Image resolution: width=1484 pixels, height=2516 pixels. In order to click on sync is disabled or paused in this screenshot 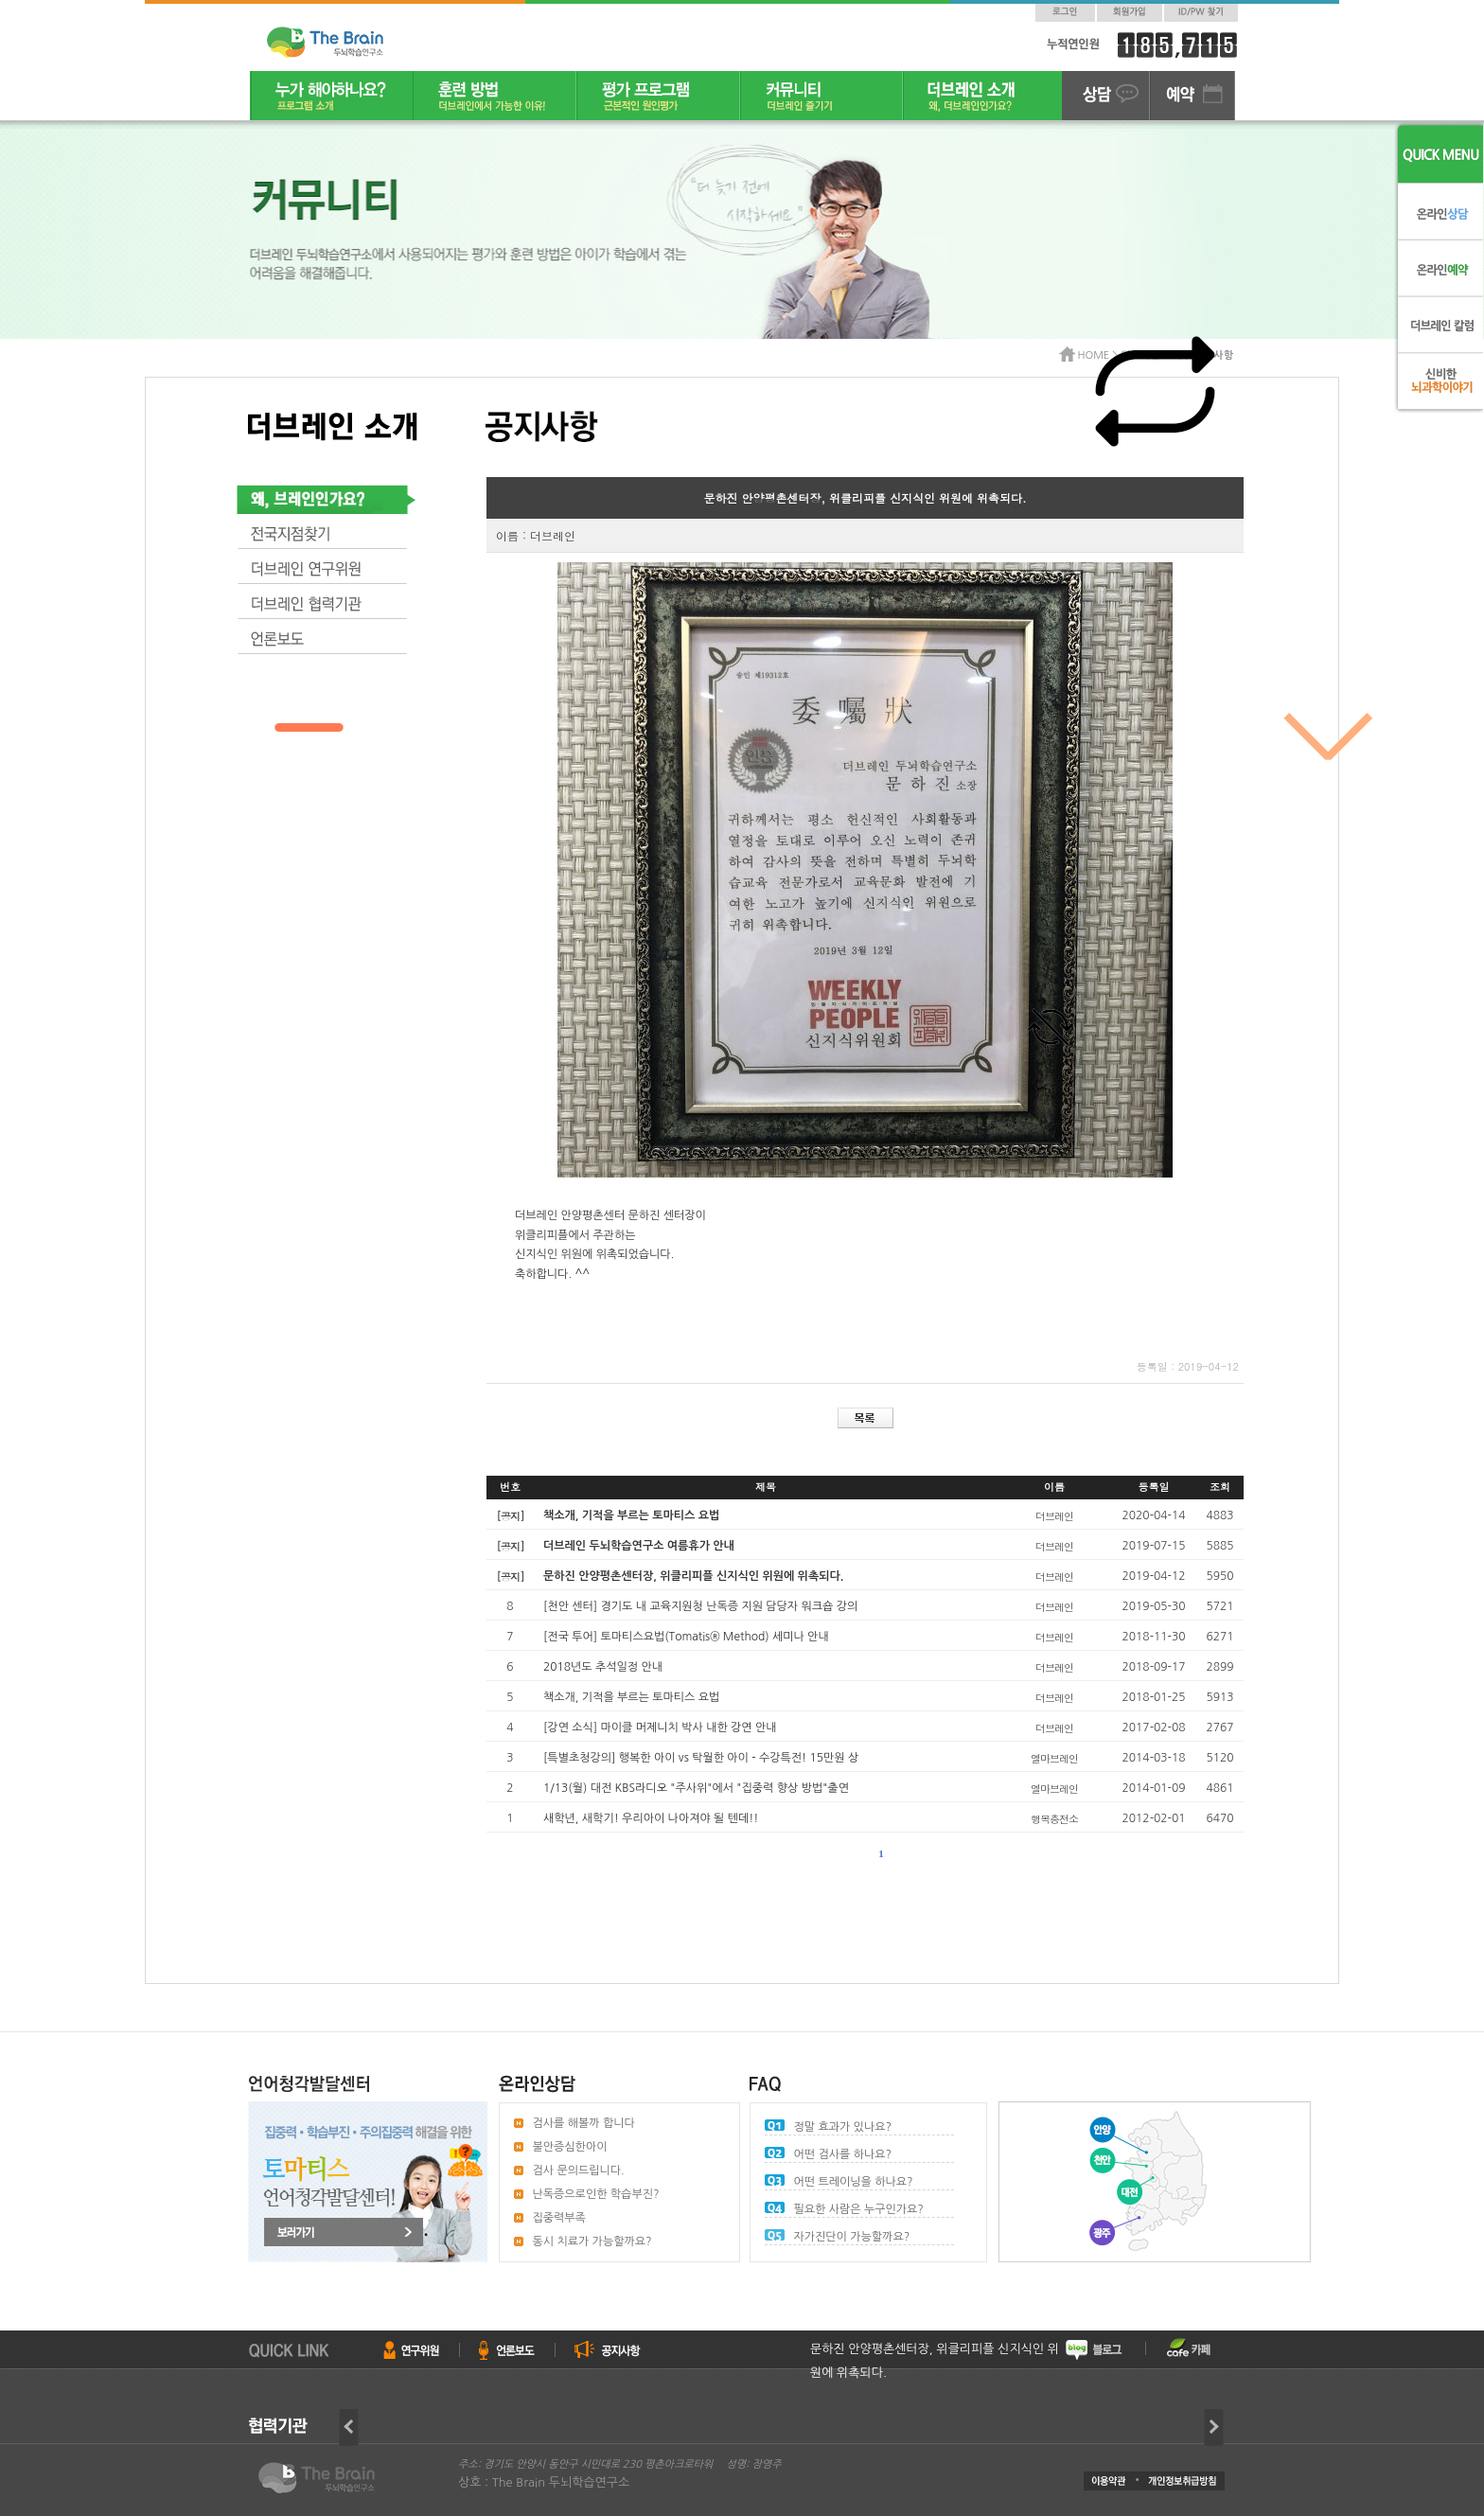, I will do `click(1051, 1027)`.